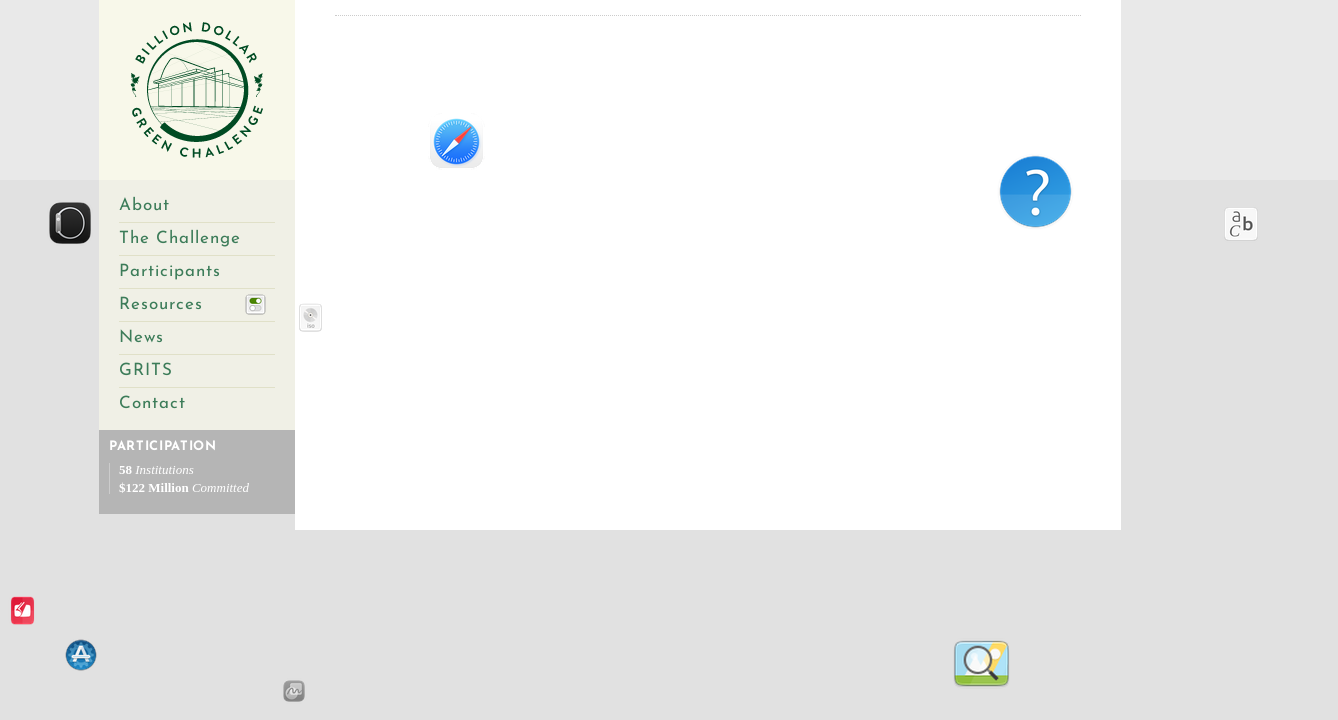 This screenshot has height=720, width=1338. Describe the element at coordinates (1035, 191) in the screenshot. I see `open the help center or documentation` at that location.